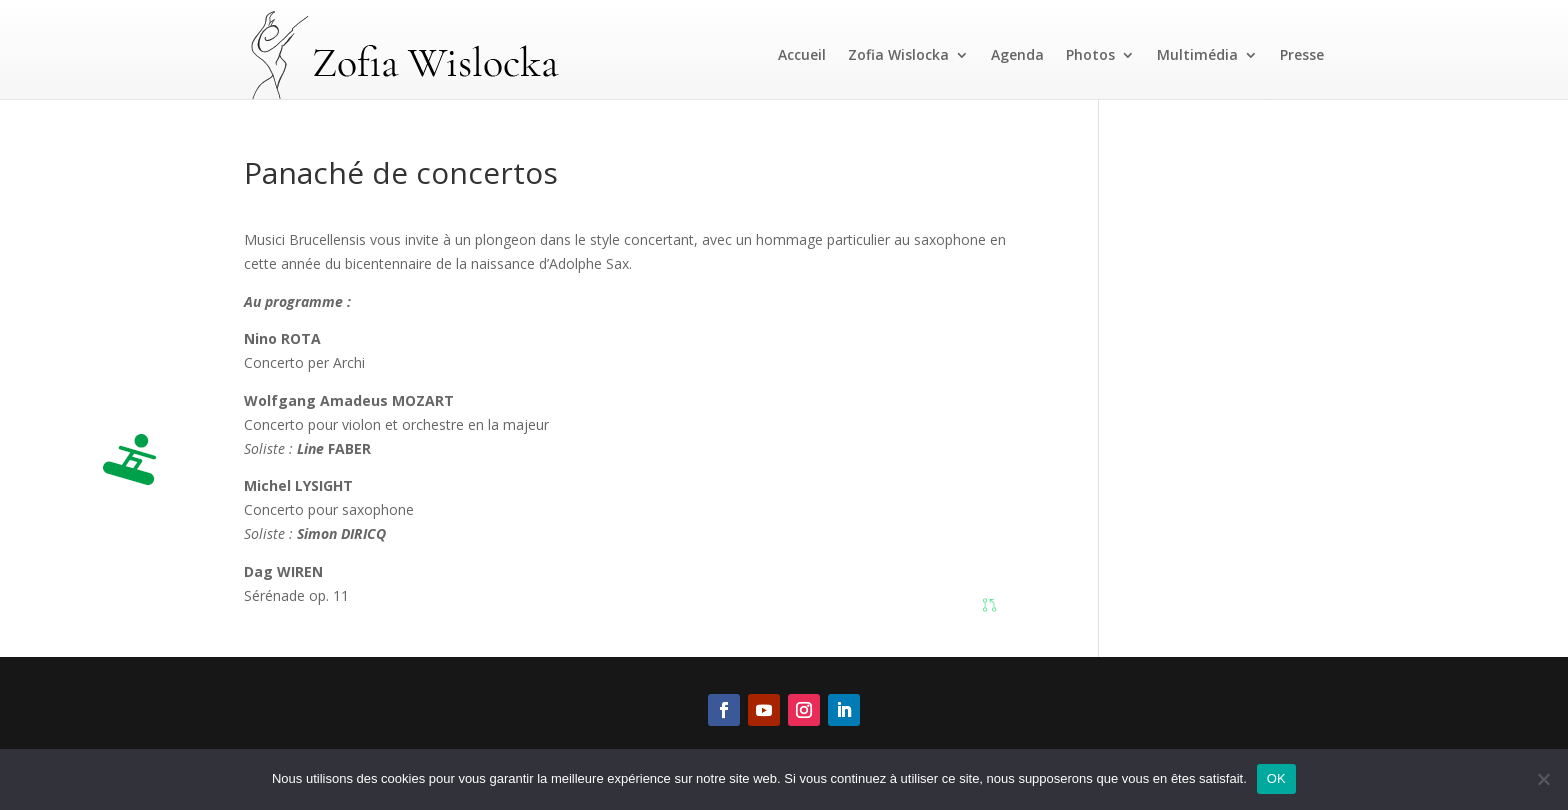 The width and height of the screenshot is (1568, 810). What do you see at coordinates (132, 459) in the screenshot?
I see `access snowboarding or winter sports features` at bounding box center [132, 459].